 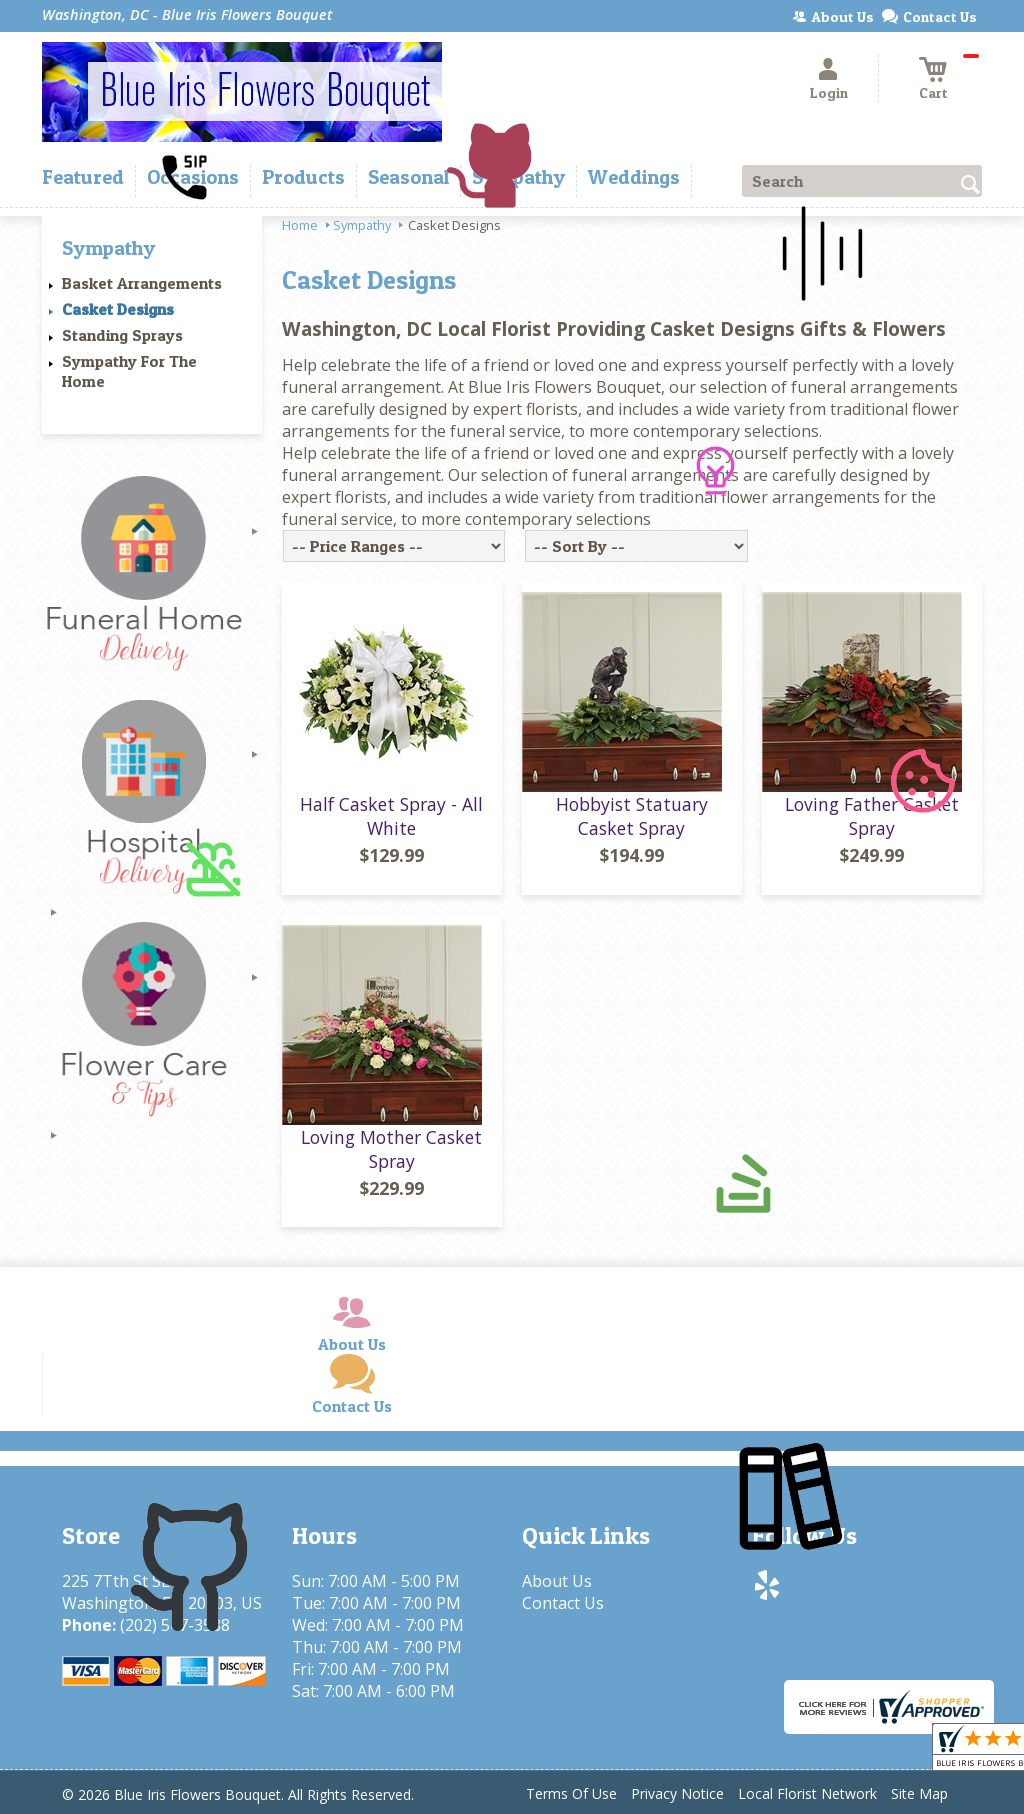 What do you see at coordinates (213, 869) in the screenshot?
I see `fountain feature is currently disabled` at bounding box center [213, 869].